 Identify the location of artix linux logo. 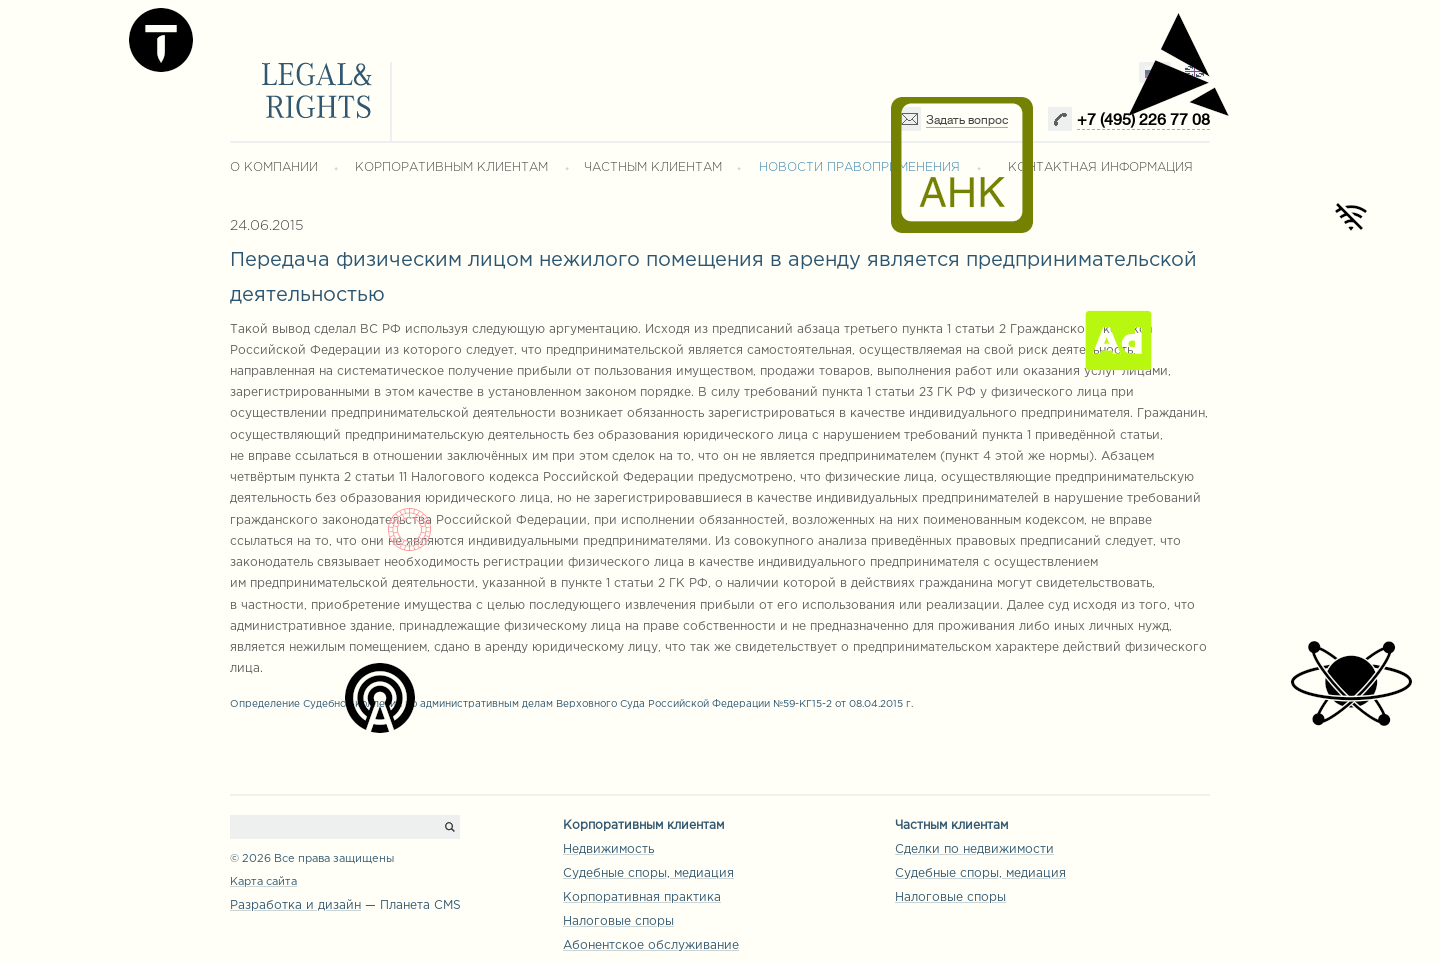
(1178, 64).